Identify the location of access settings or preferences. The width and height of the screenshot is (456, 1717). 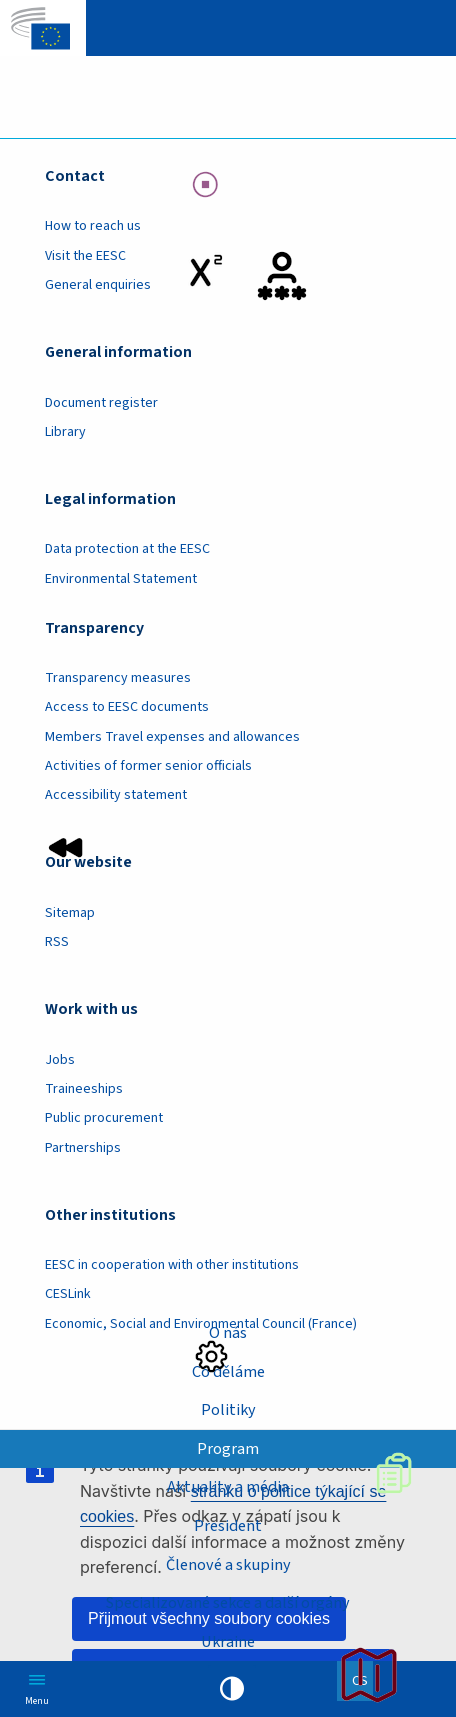
(211, 1356).